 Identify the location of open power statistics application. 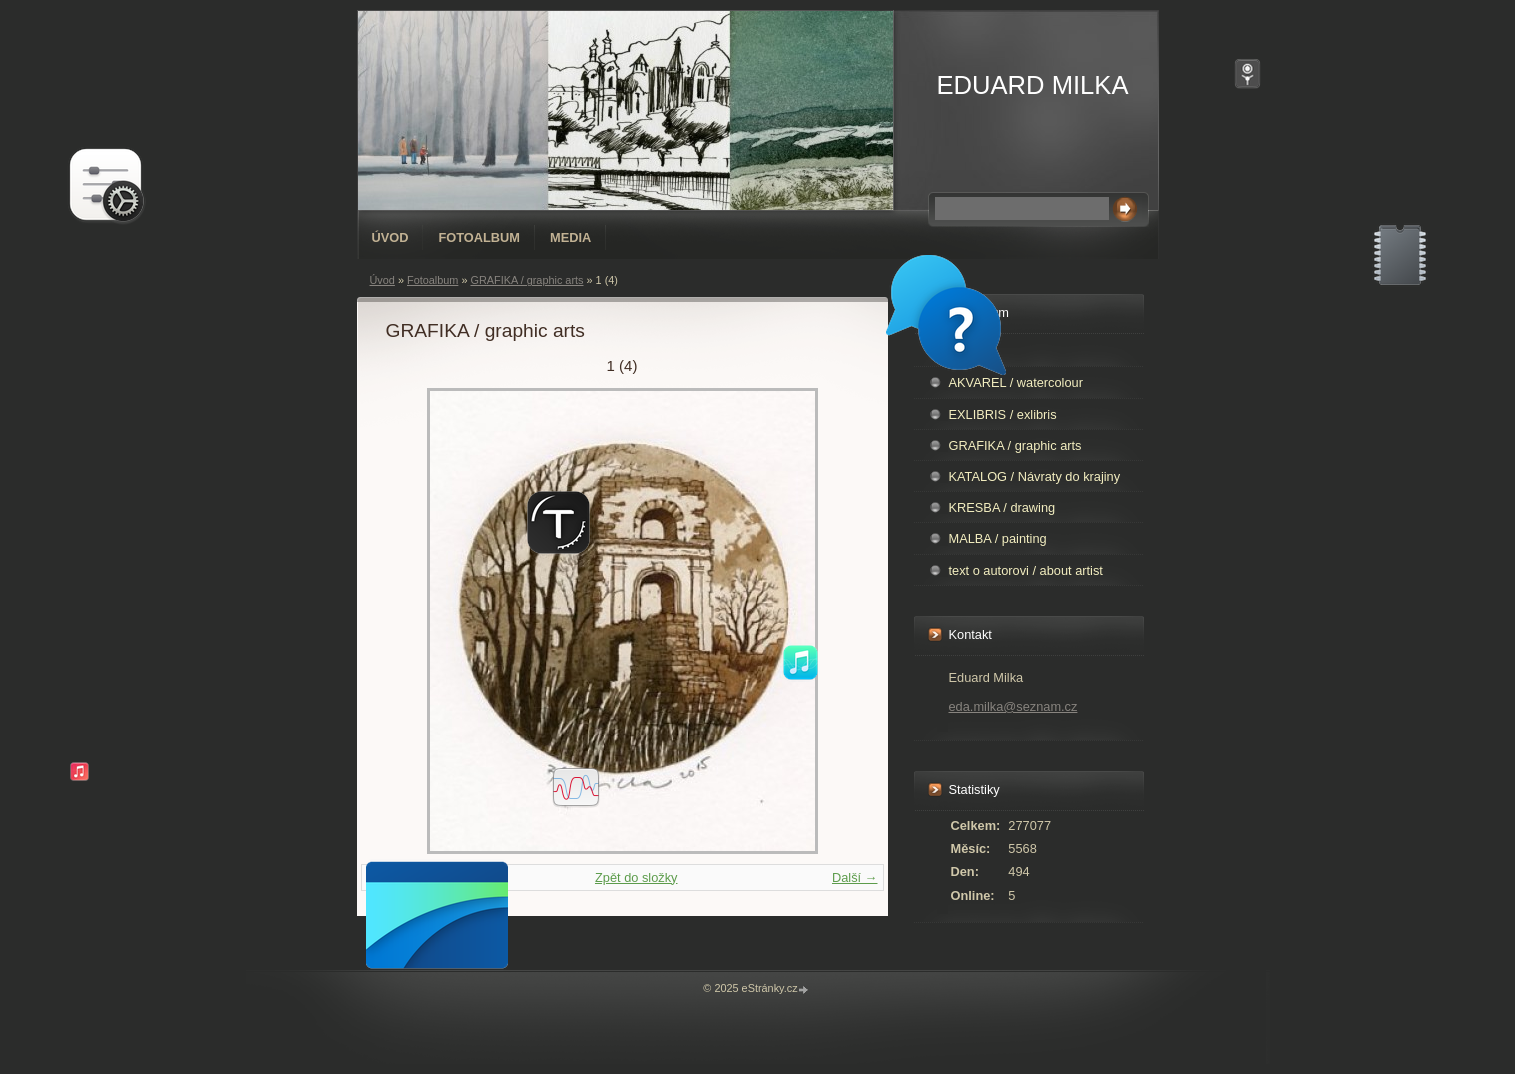
(576, 787).